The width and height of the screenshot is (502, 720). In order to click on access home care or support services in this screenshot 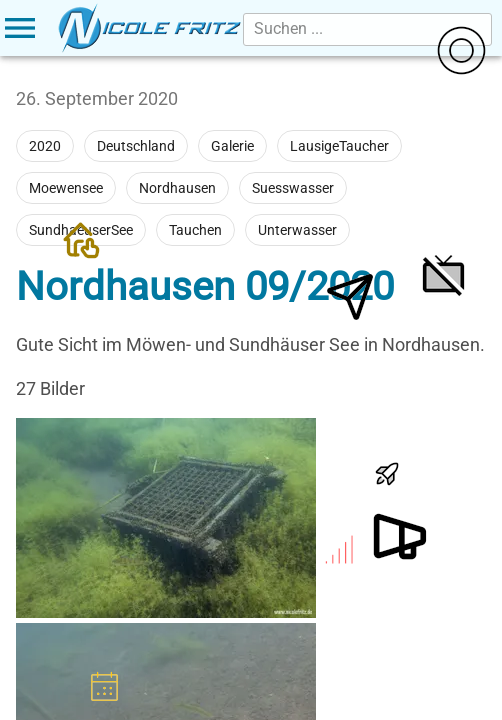, I will do `click(80, 239)`.